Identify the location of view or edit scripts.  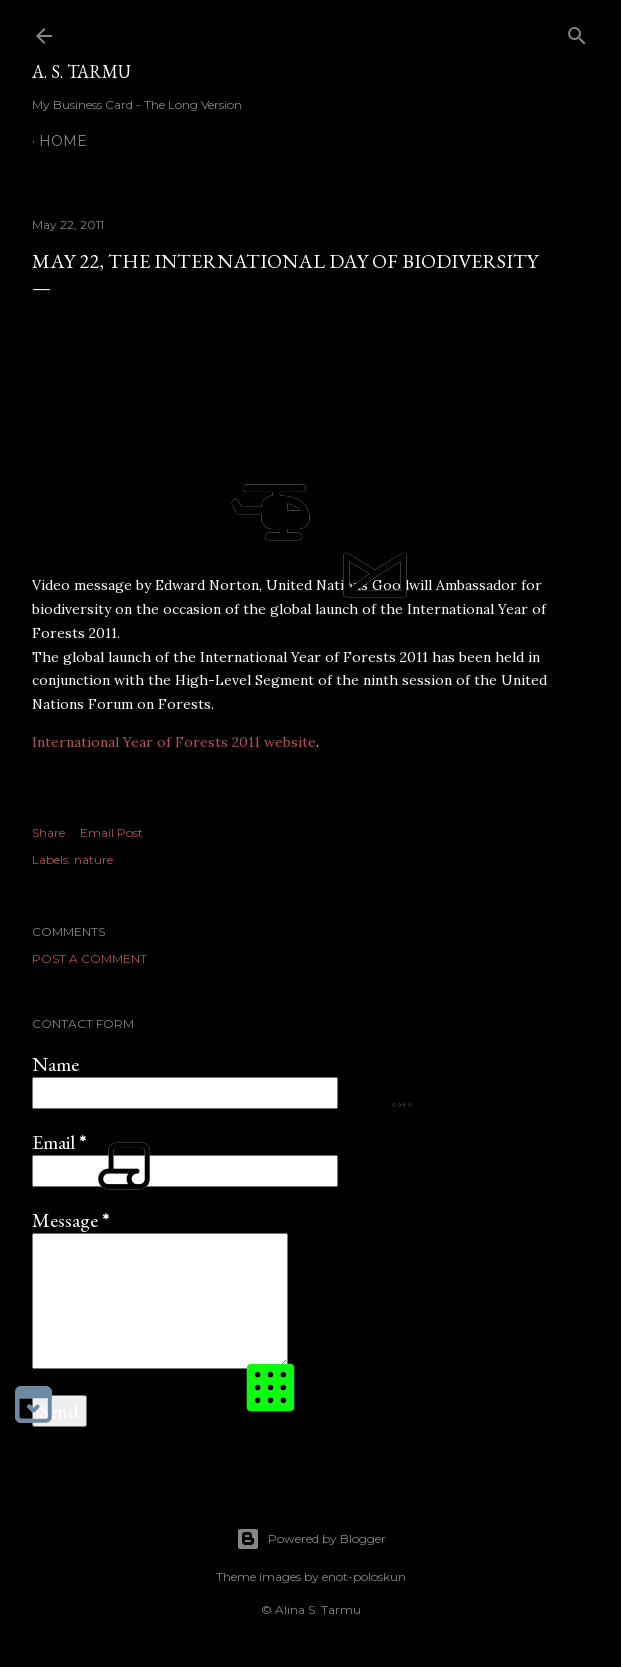
(124, 1166).